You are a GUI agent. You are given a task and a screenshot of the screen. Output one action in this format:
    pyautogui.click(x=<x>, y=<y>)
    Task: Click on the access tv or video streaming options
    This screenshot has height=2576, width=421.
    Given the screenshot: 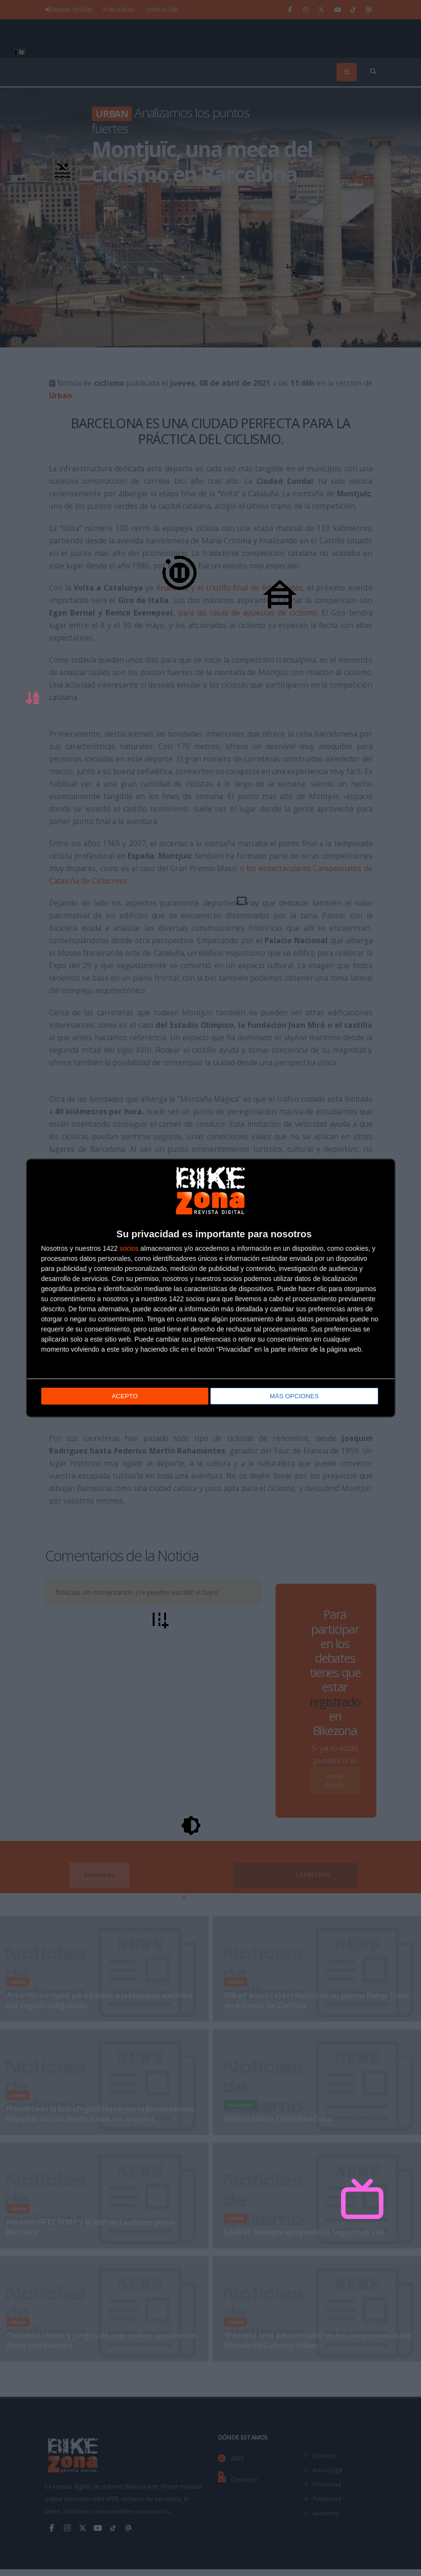 What is the action you would take?
    pyautogui.click(x=362, y=2200)
    